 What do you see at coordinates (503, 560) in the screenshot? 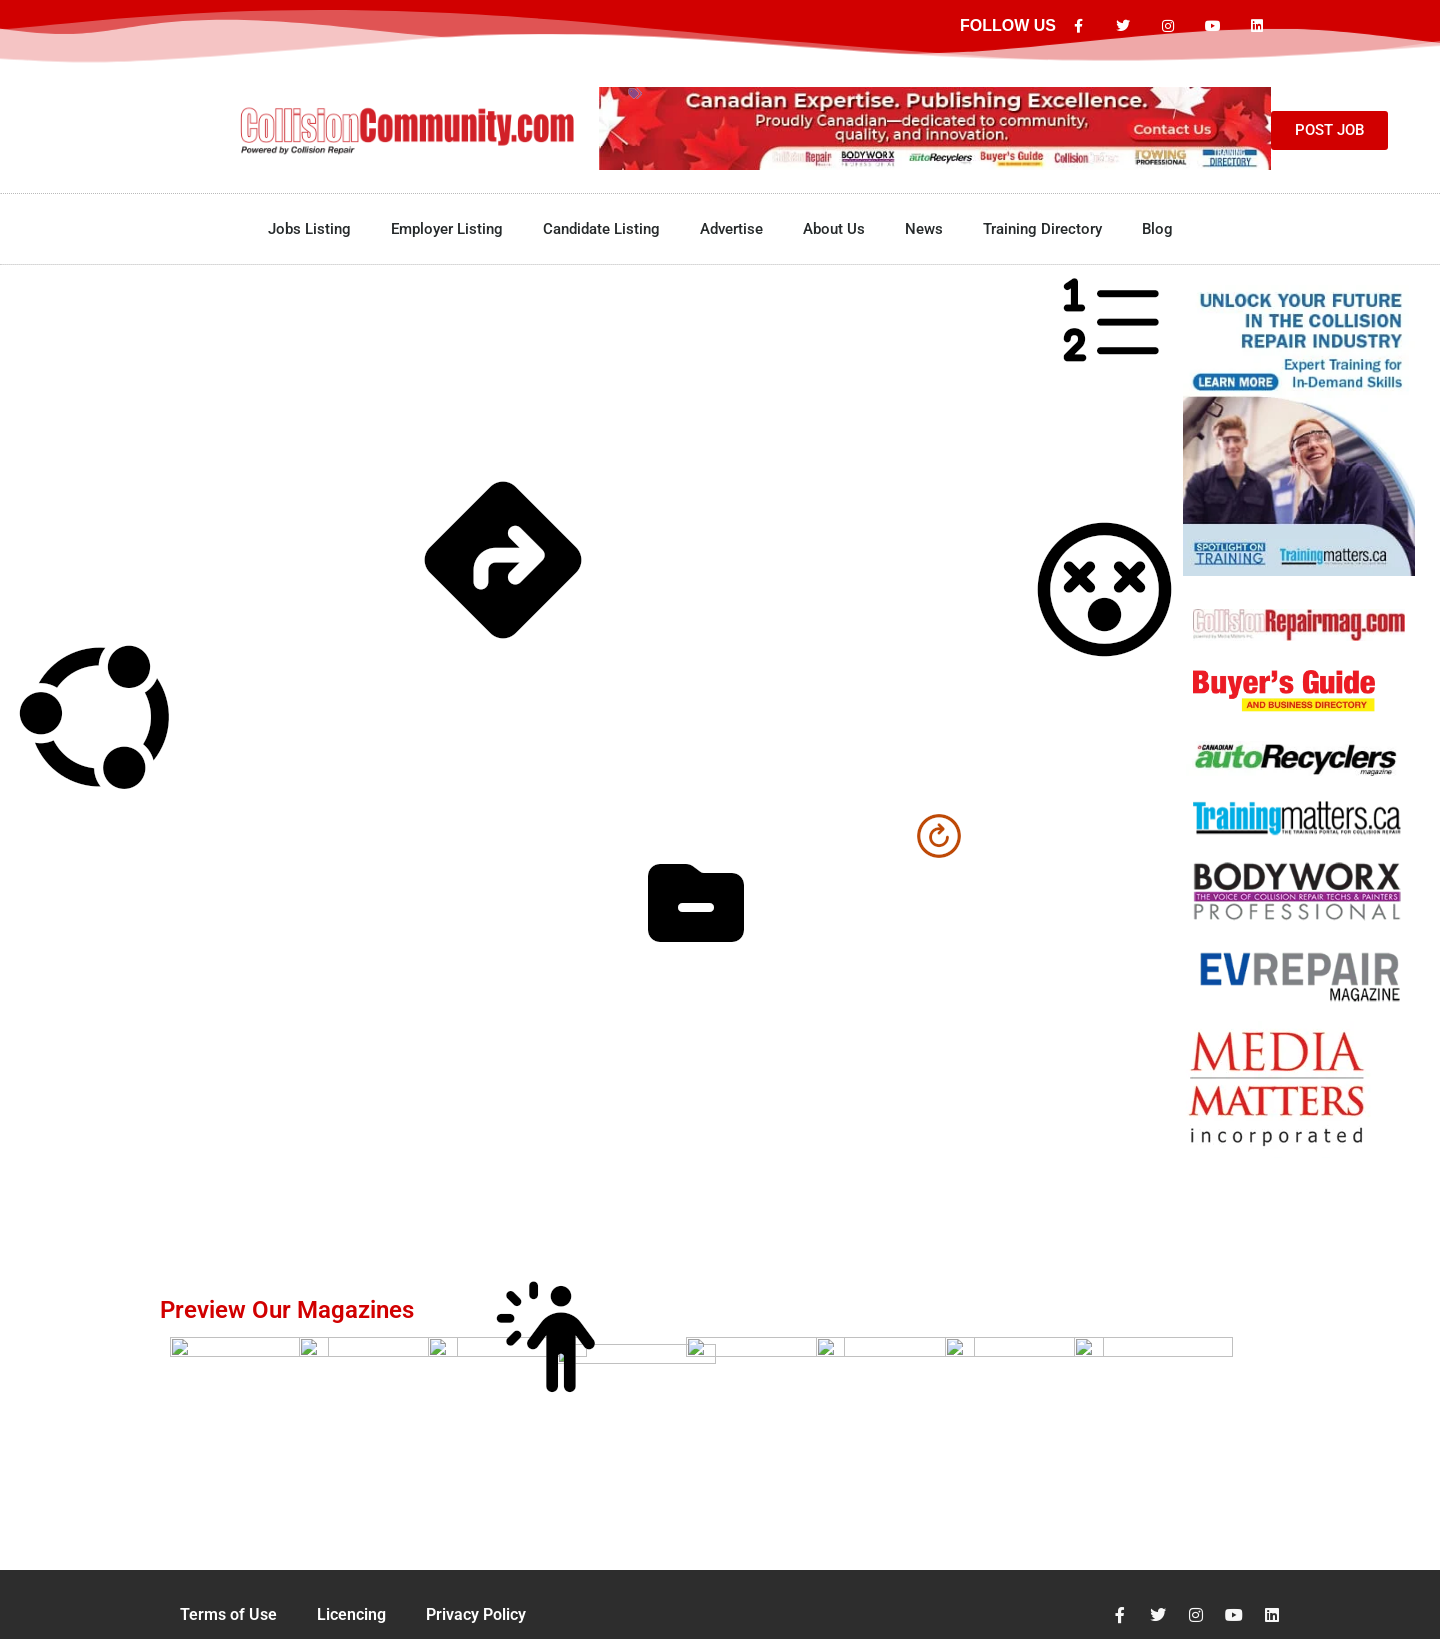
I see `turn right navigation instruction` at bounding box center [503, 560].